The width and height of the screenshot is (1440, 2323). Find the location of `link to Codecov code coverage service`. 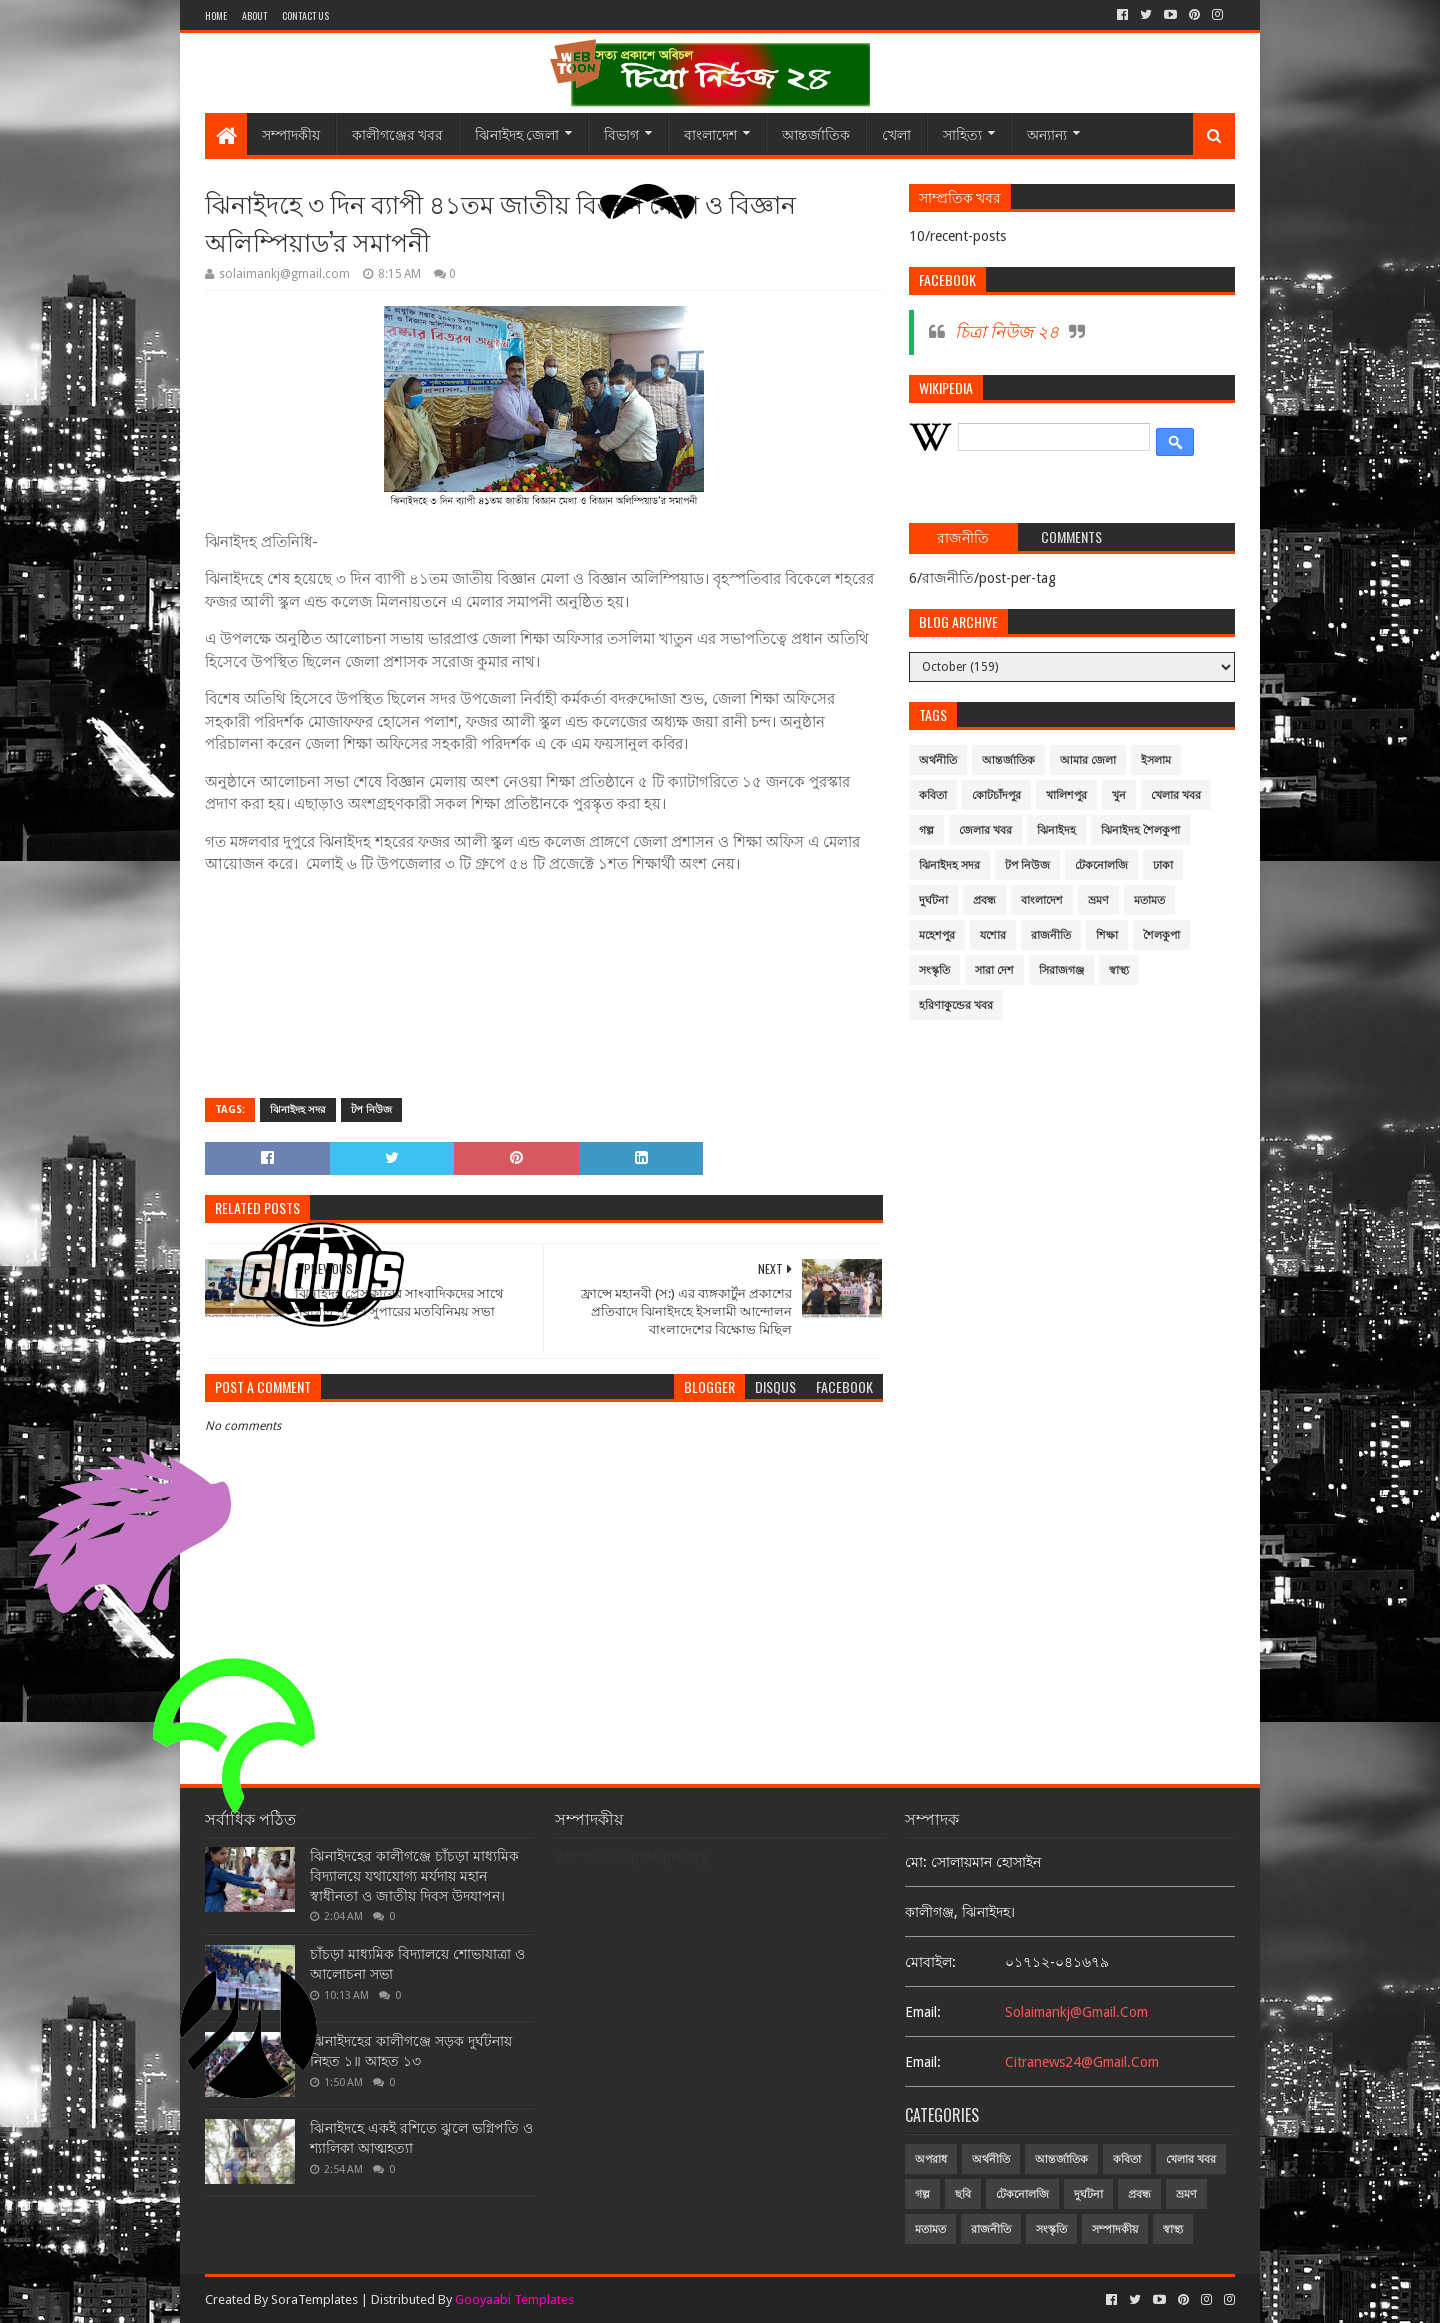

link to Codecov code coverage service is located at coordinates (234, 1736).